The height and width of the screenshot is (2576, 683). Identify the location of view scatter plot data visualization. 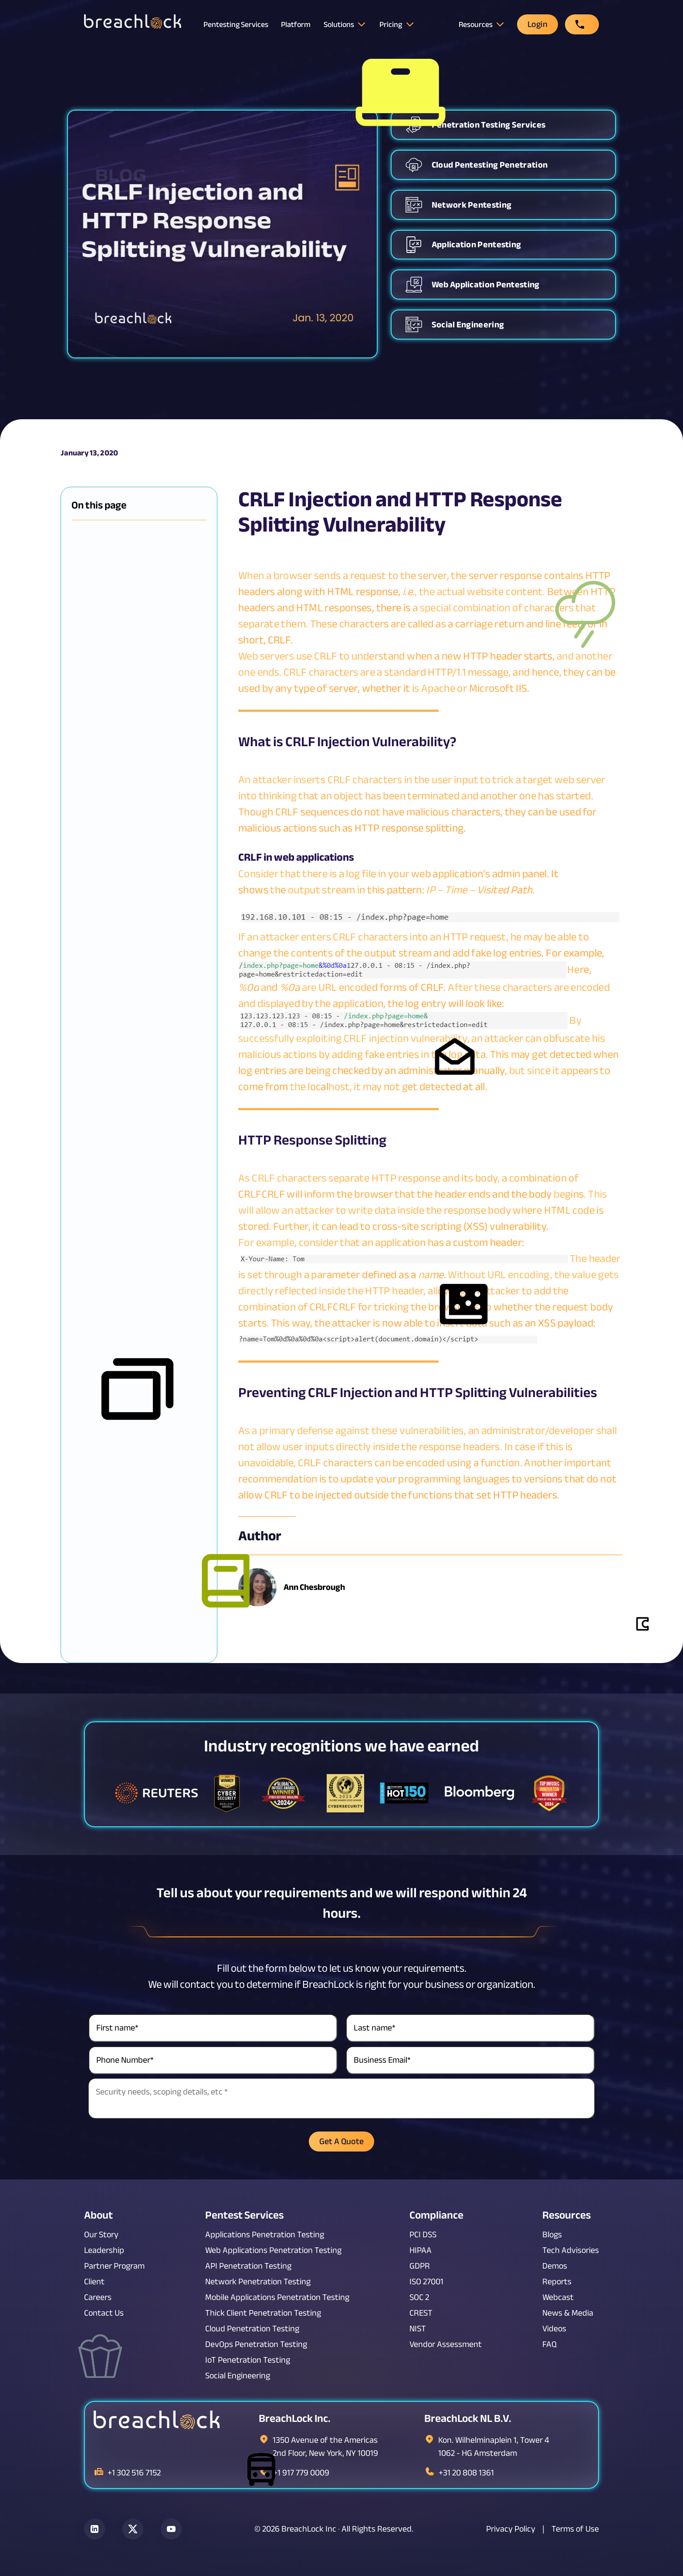
(463, 1304).